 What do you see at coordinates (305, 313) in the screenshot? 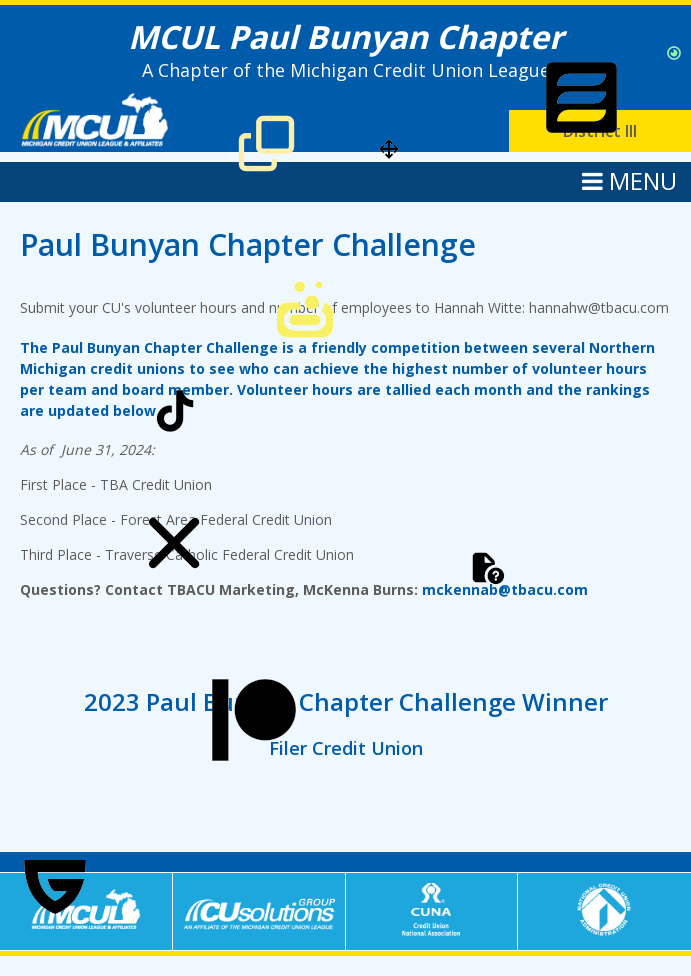
I see `indicates hand washing or hygiene station` at bounding box center [305, 313].